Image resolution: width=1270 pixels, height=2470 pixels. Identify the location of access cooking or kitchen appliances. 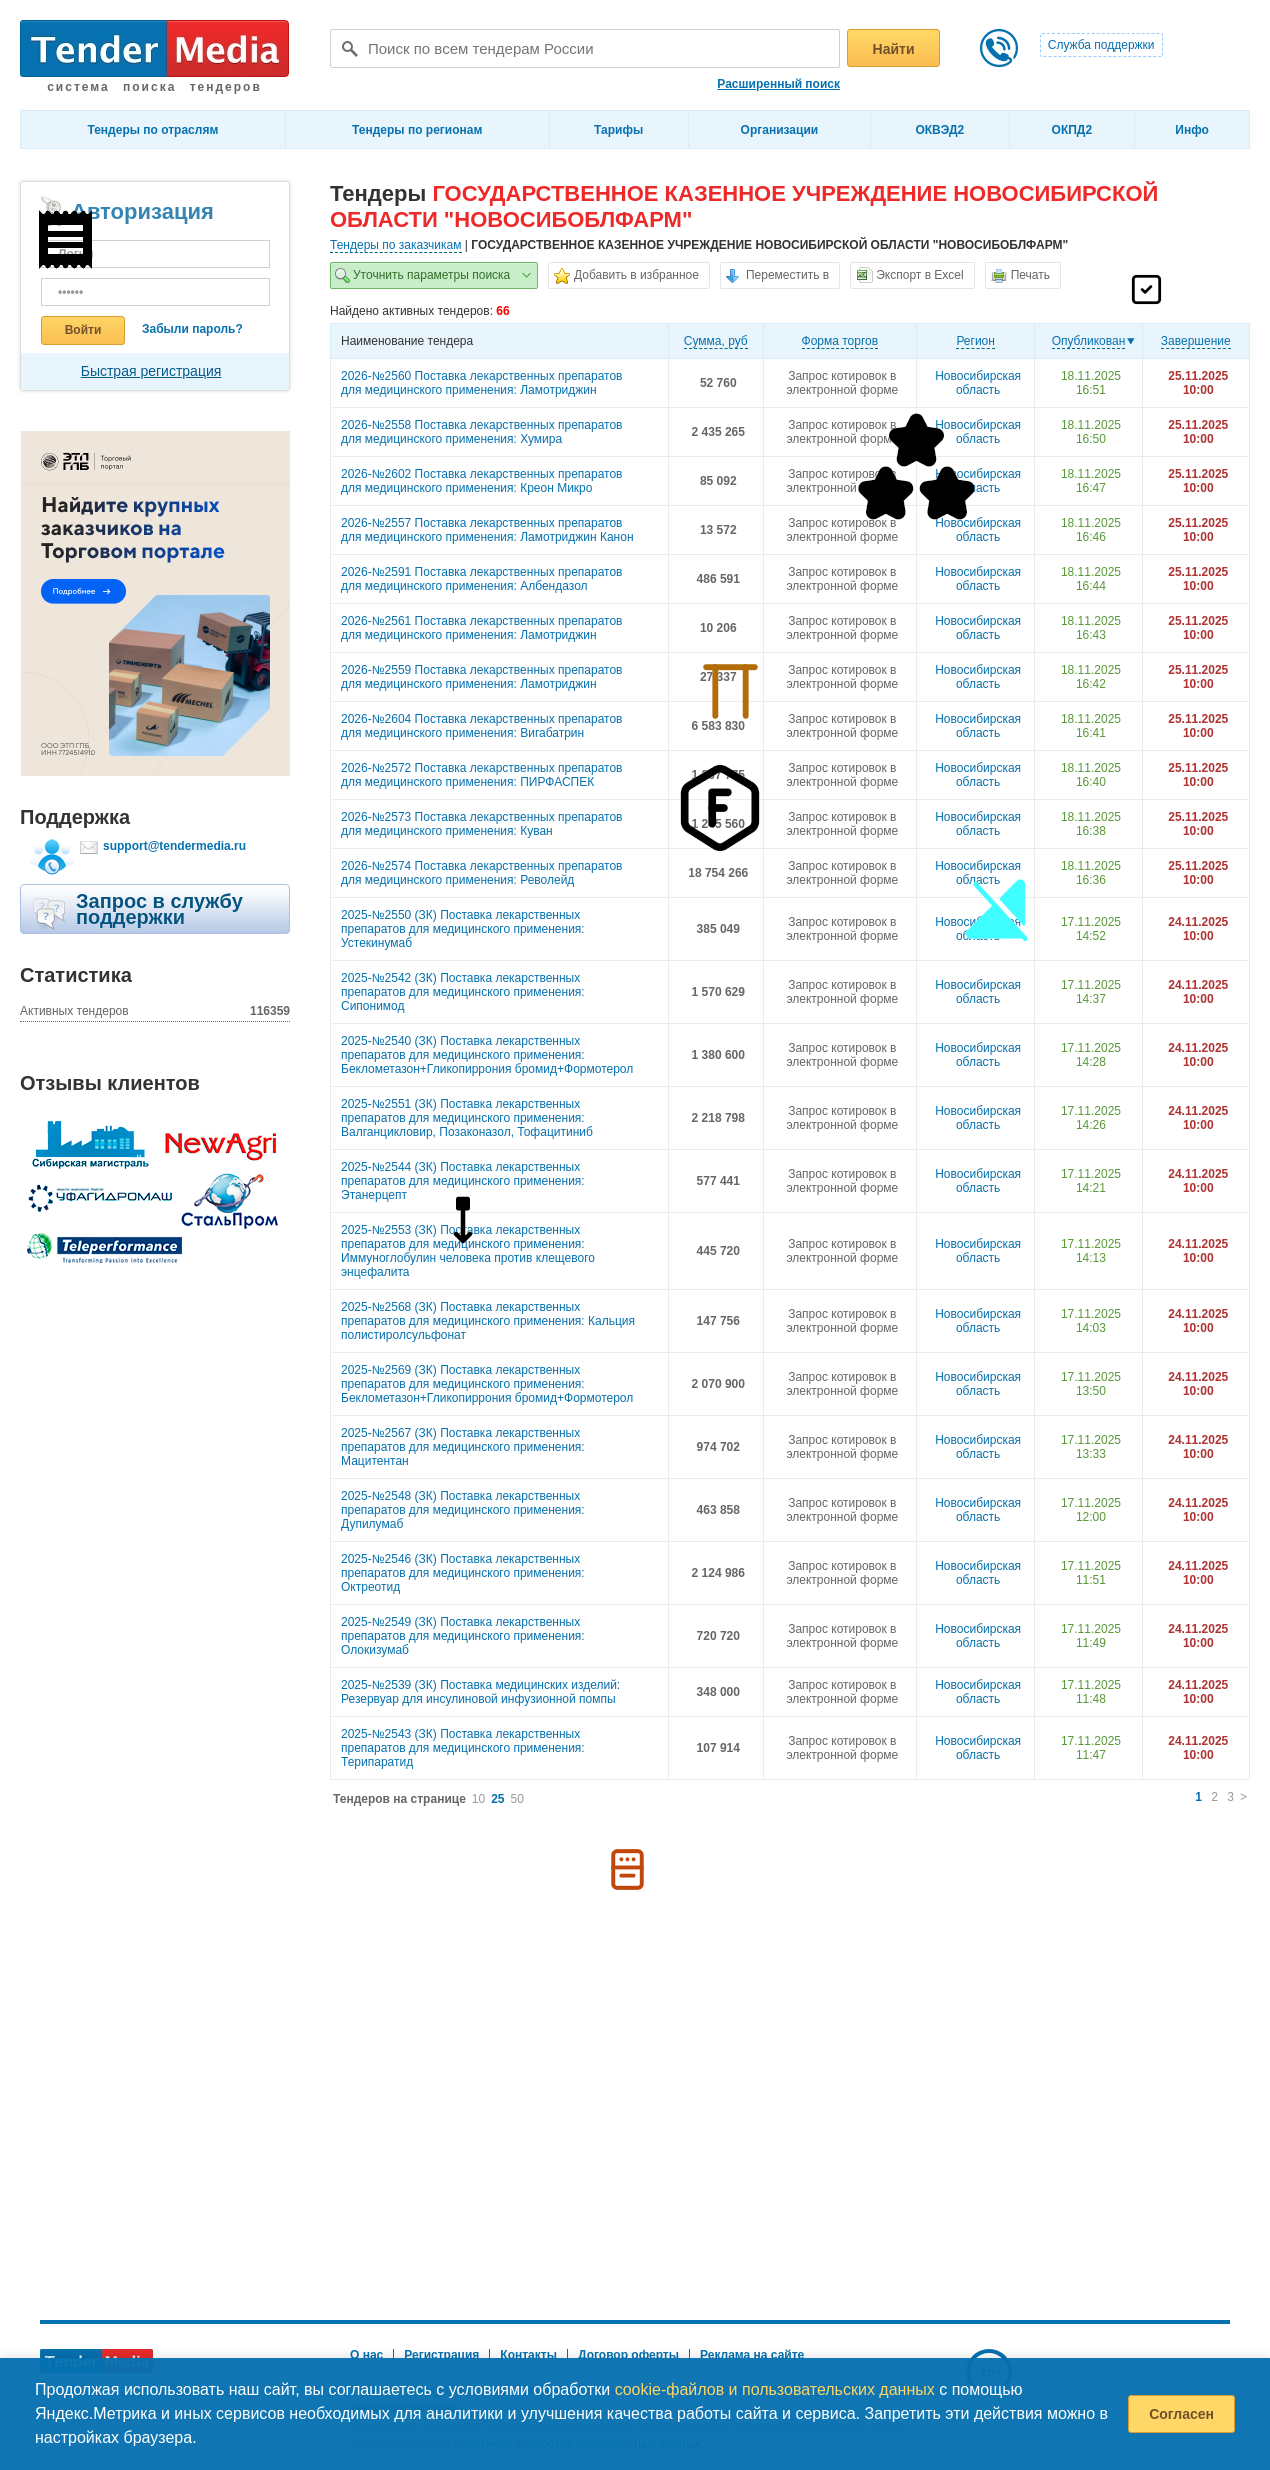
(627, 1869).